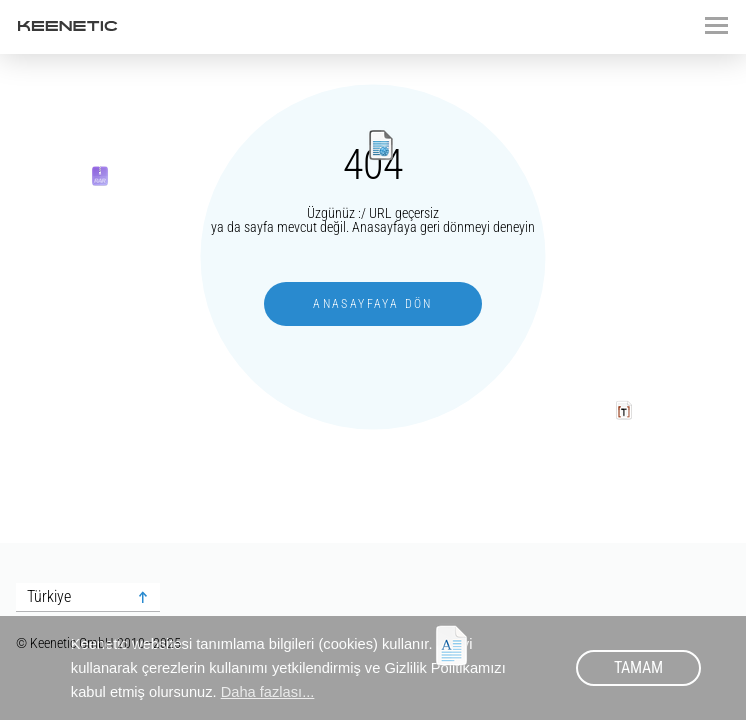  Describe the element at coordinates (100, 176) in the screenshot. I see `a compressed RAR archive file` at that location.